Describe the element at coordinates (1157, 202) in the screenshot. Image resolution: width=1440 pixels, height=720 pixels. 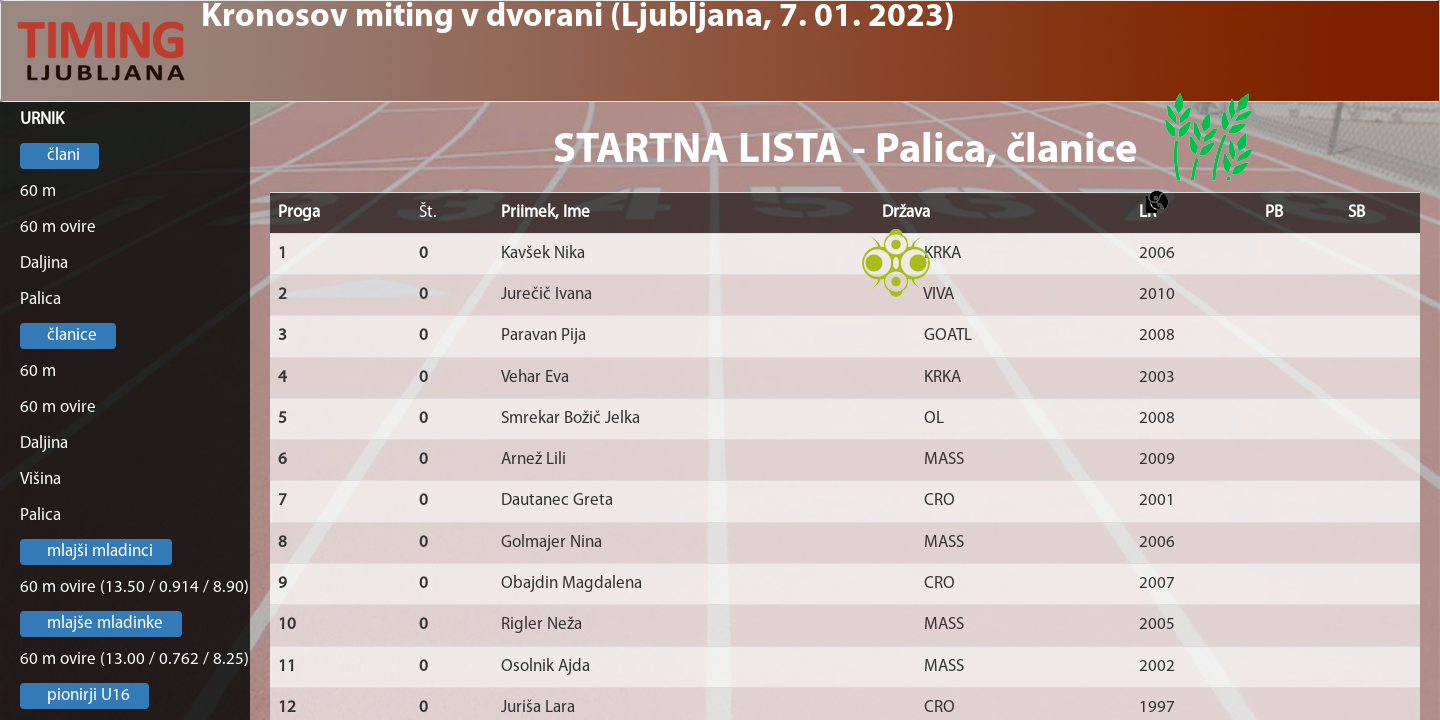
I see `select parrot as your avatar or character` at that location.